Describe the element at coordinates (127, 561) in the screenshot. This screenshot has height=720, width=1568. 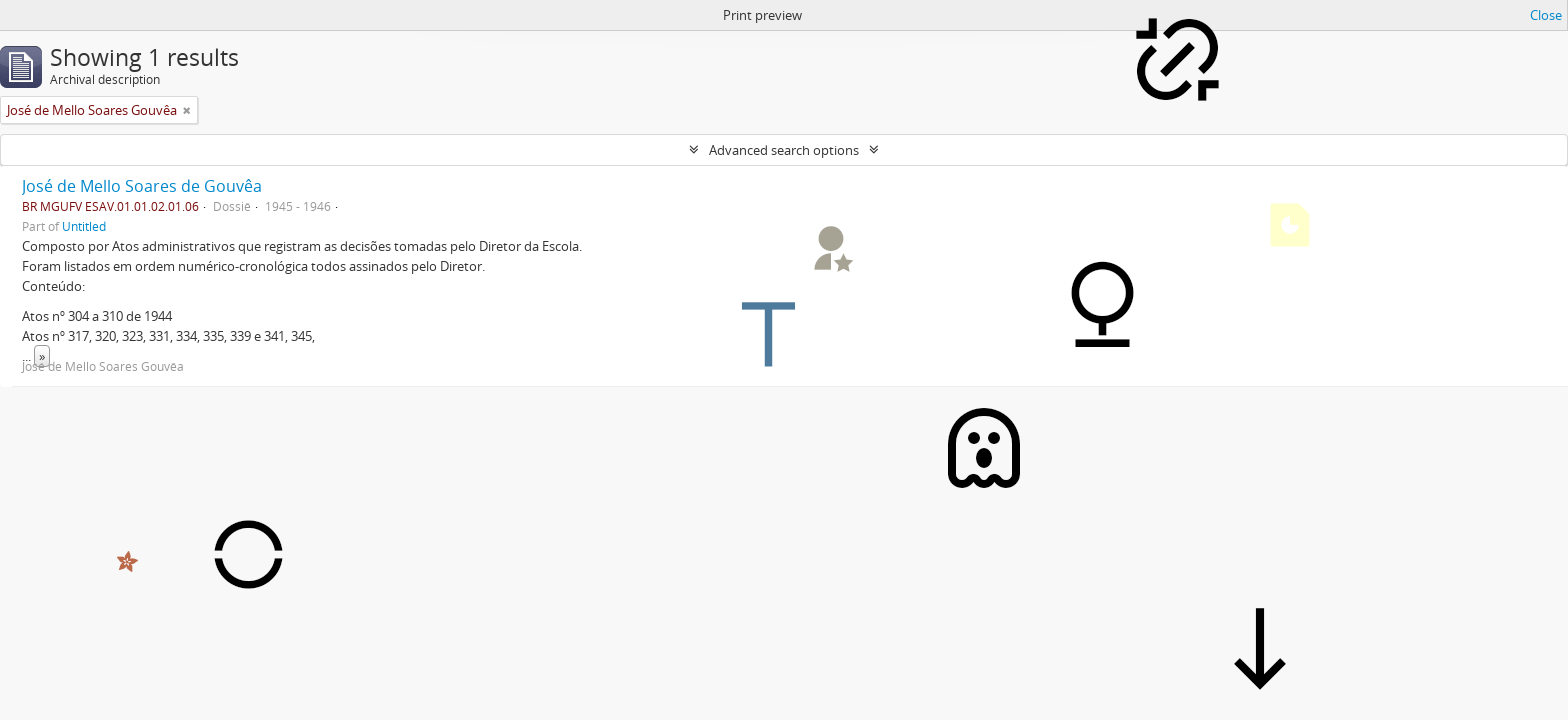
I see `visit the Adafruit website or store` at that location.